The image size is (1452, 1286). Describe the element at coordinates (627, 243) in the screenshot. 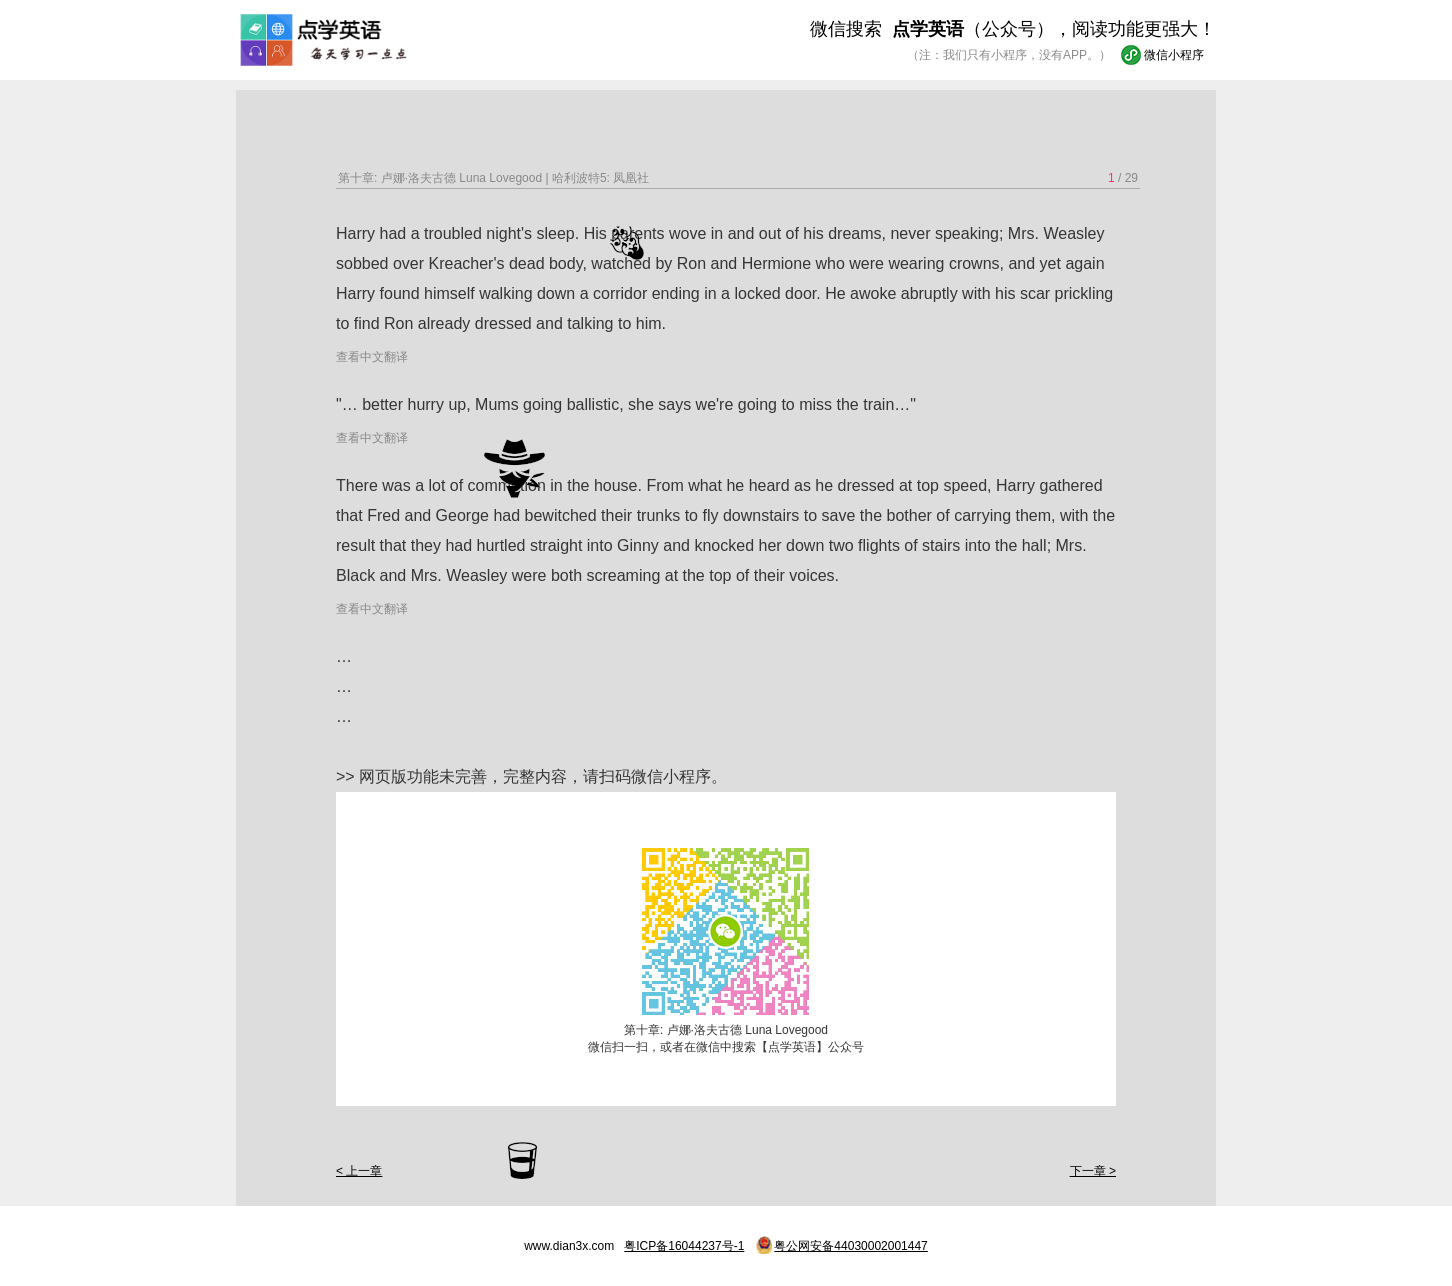

I see `cast a fireball spell or ability` at that location.